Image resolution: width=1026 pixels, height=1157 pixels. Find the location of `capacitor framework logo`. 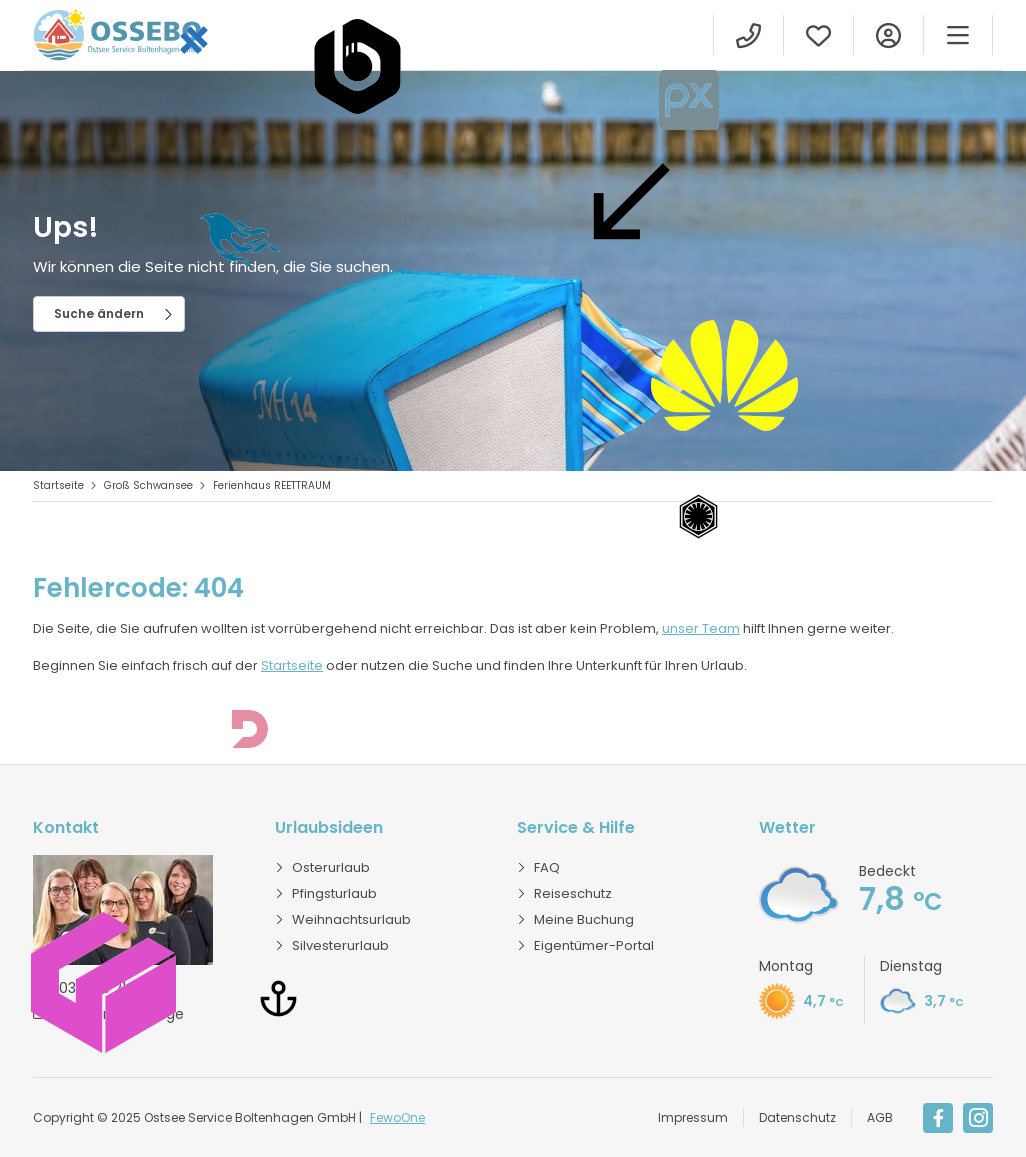

capacitor framework logo is located at coordinates (194, 40).